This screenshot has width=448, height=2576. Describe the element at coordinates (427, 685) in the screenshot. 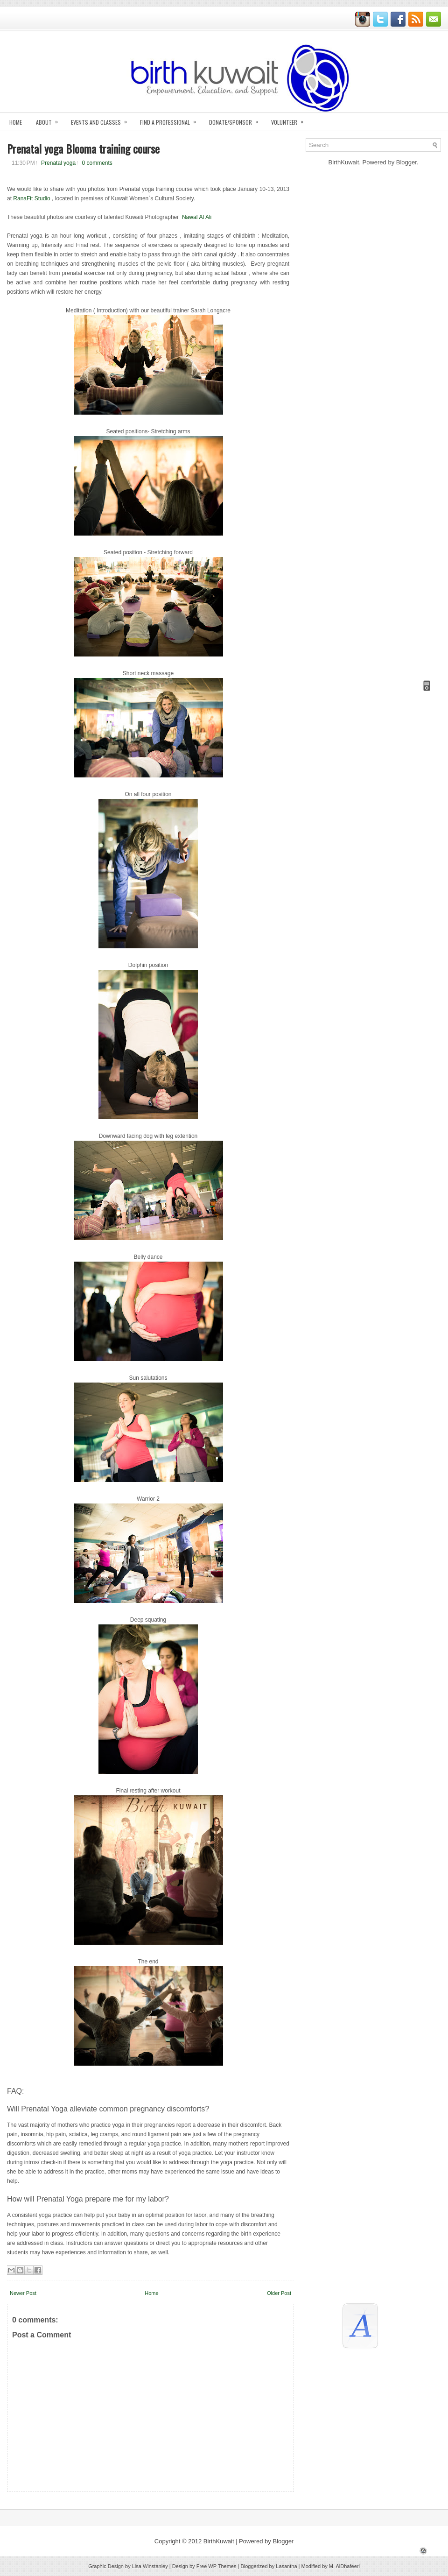

I see `multimedia player device` at that location.